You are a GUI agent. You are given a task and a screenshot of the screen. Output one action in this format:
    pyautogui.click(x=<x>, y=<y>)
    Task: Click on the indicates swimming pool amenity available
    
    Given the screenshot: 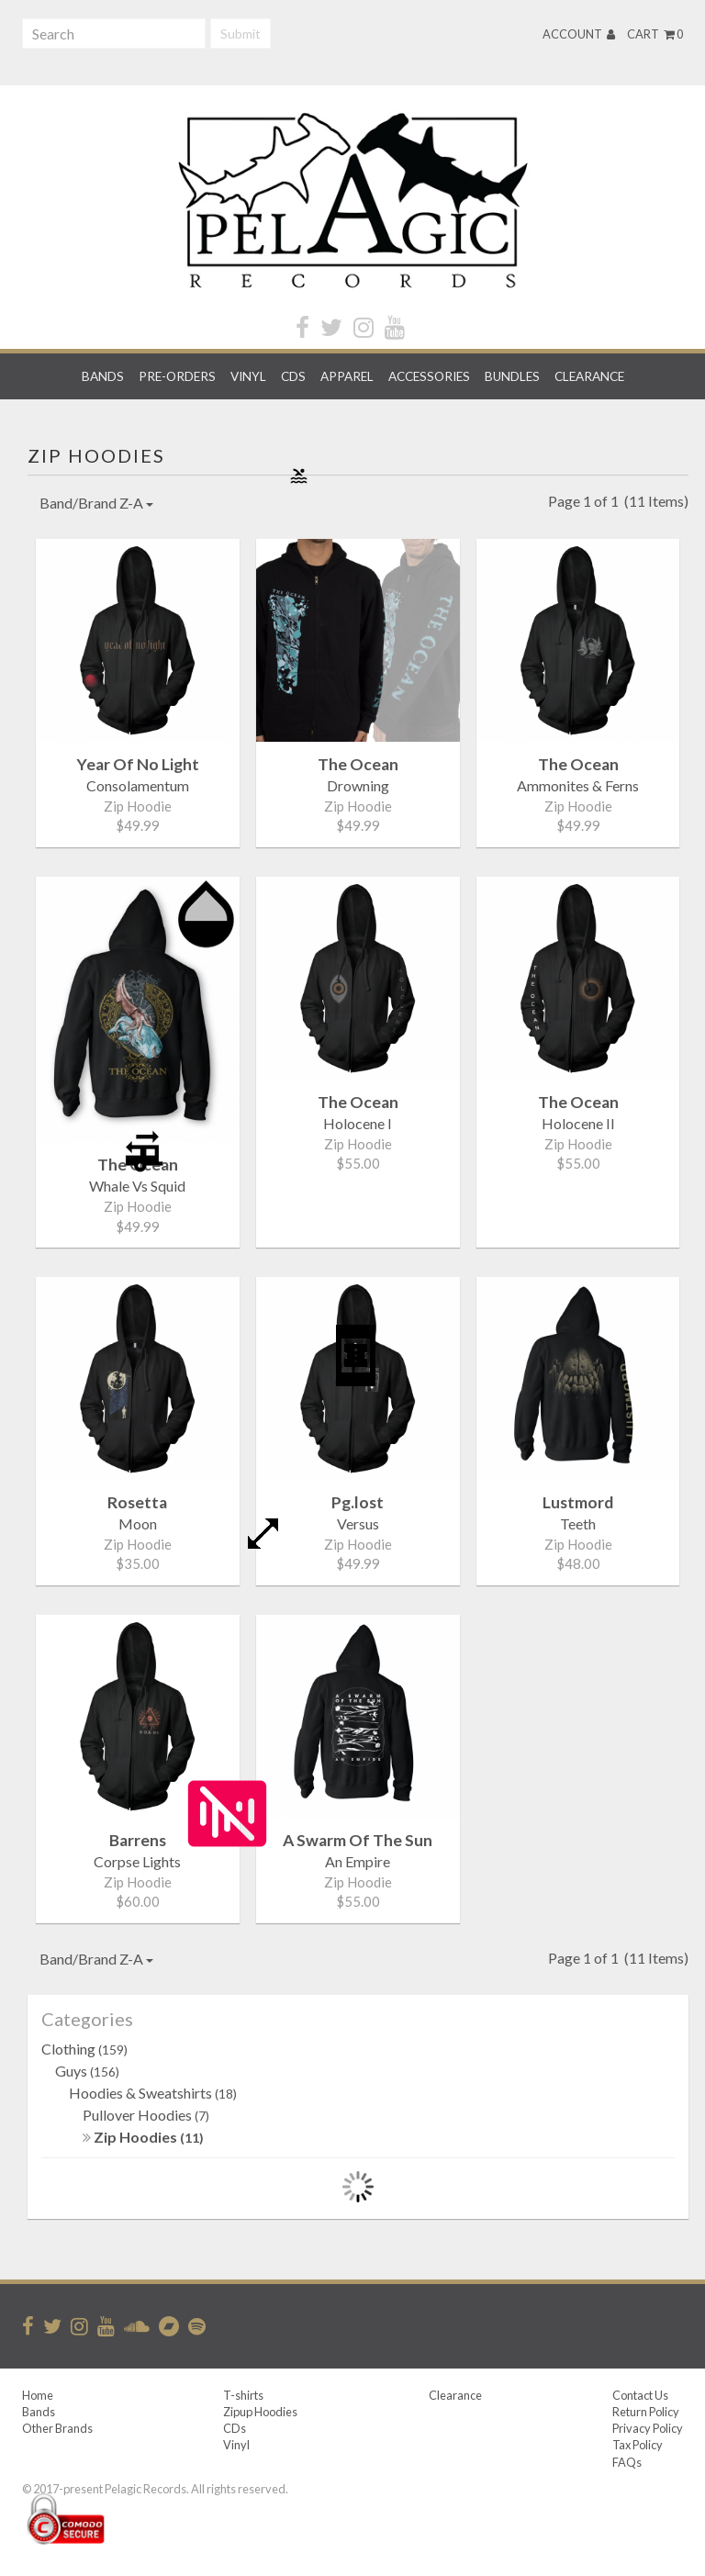 What is the action you would take?
    pyautogui.click(x=298, y=476)
    